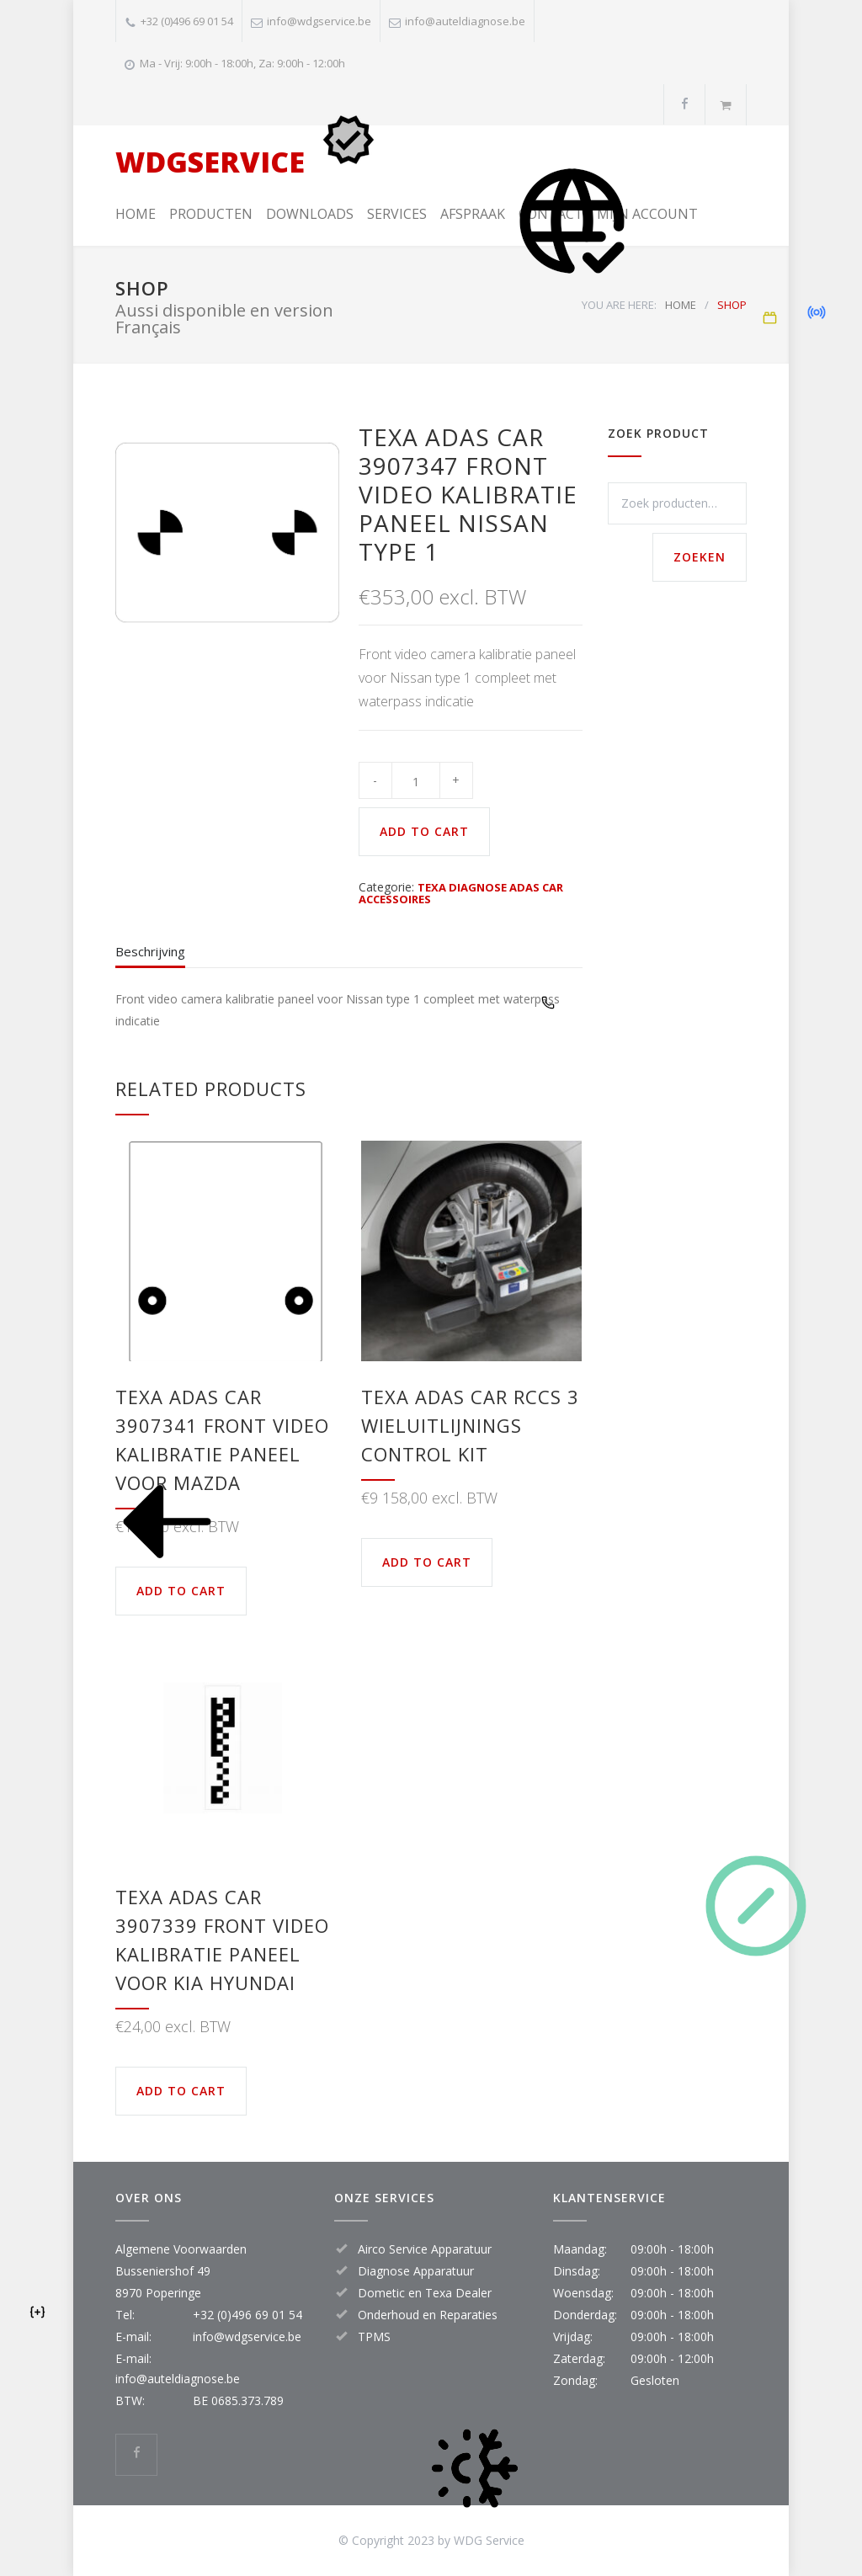 The image size is (862, 2576). I want to click on go back to the previous screen, so click(167, 1521).